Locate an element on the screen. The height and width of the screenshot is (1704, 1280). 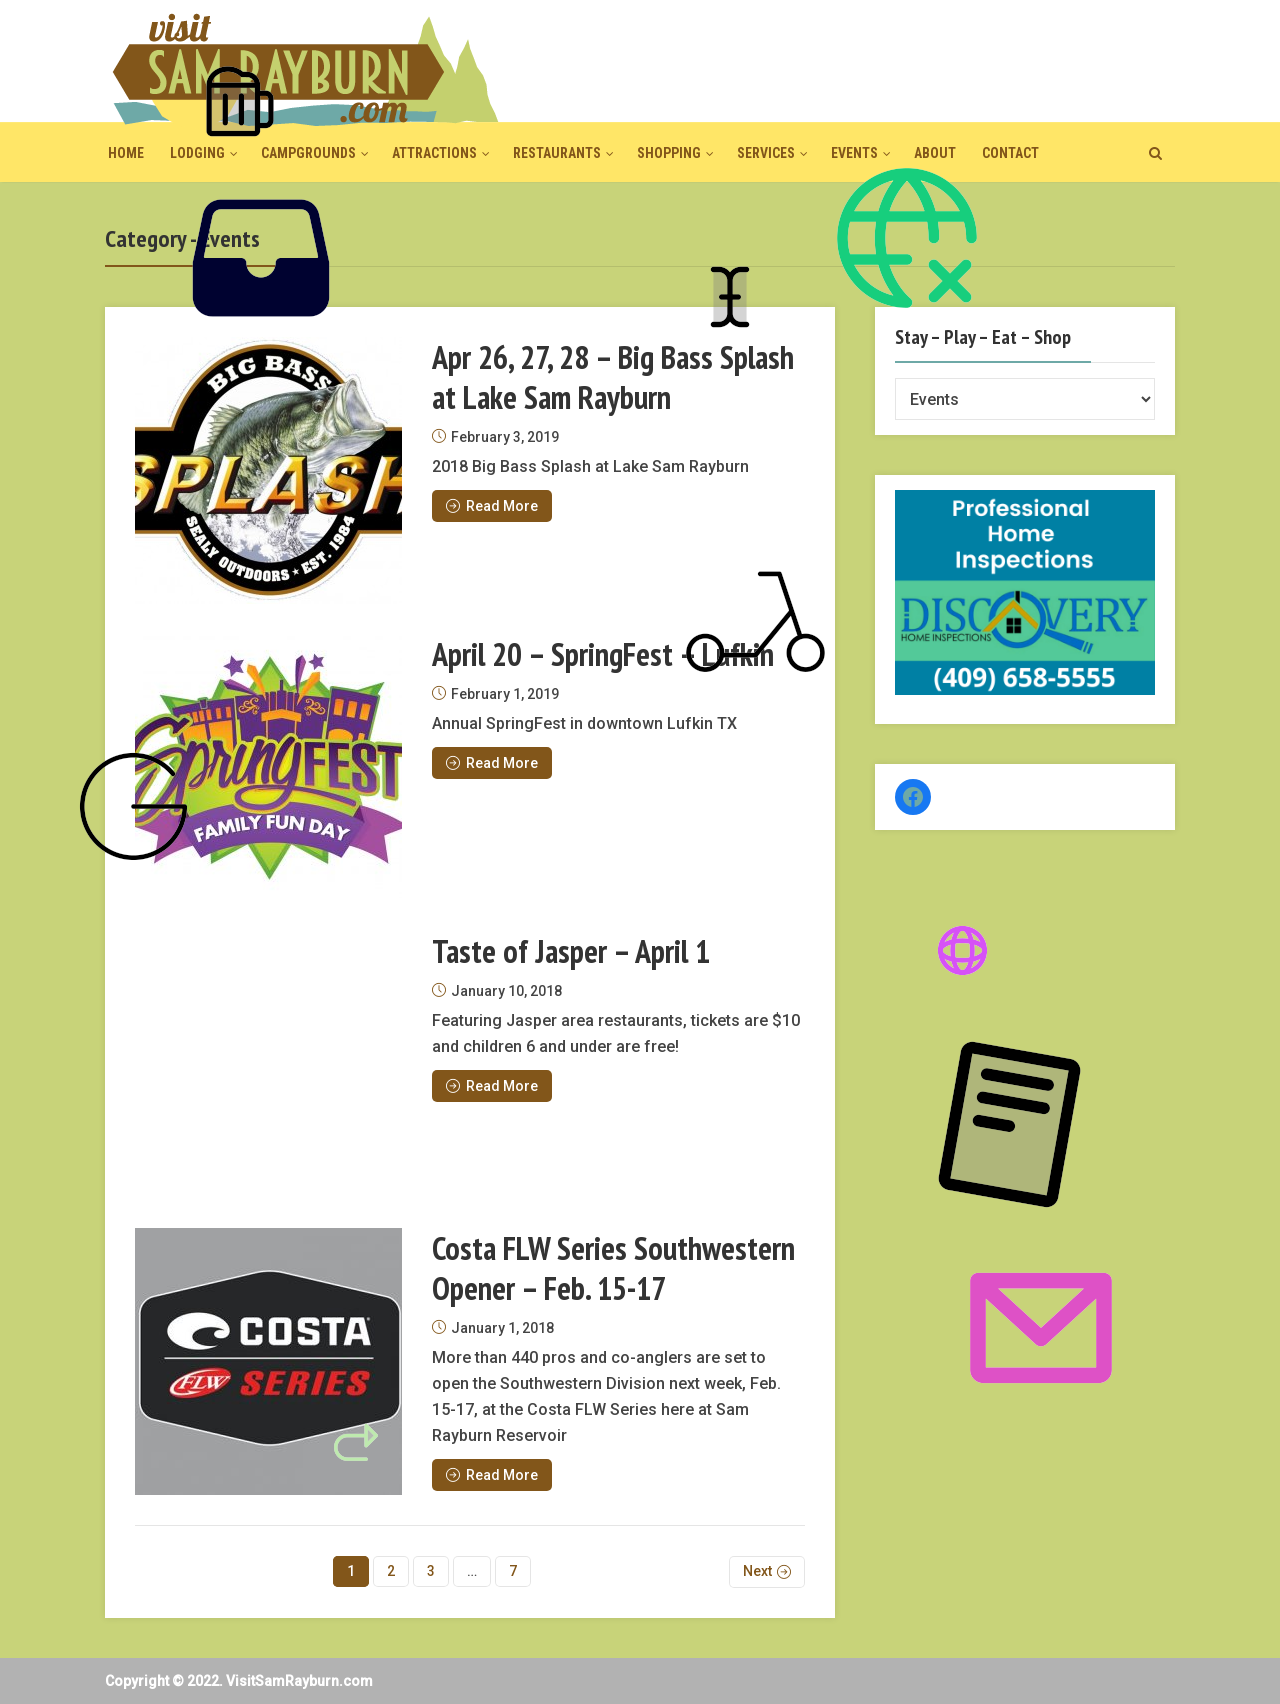
text input cursor indicating editable field is located at coordinates (730, 297).